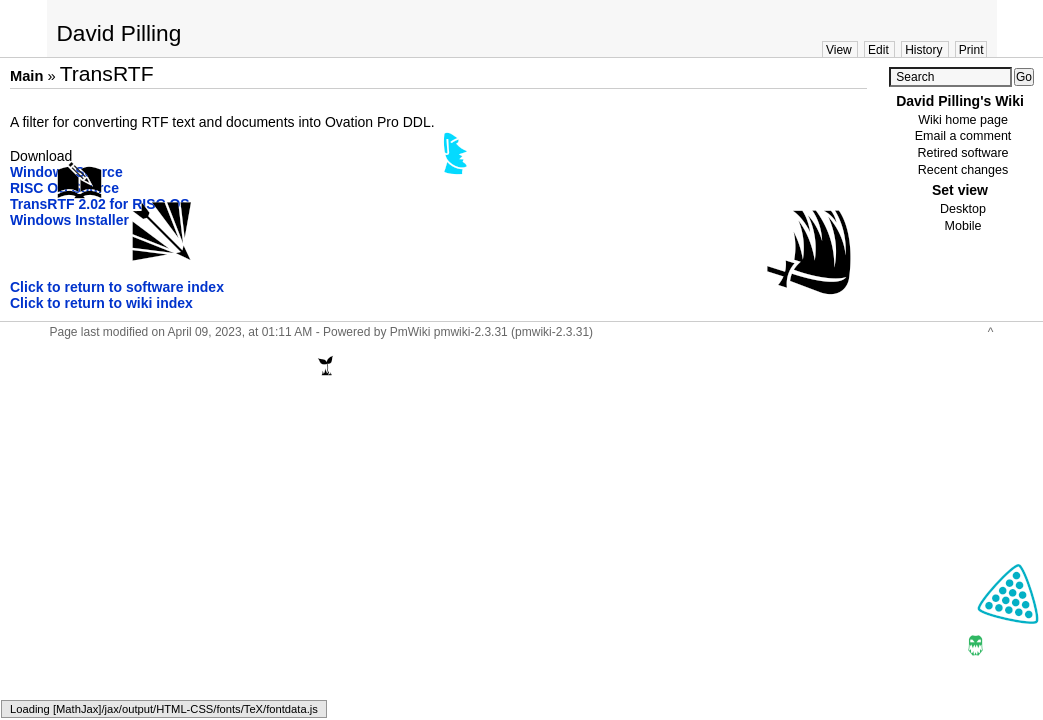 Image resolution: width=1043 pixels, height=720 pixels. Describe the element at coordinates (455, 153) in the screenshot. I see `easter island moai statue icon` at that location.